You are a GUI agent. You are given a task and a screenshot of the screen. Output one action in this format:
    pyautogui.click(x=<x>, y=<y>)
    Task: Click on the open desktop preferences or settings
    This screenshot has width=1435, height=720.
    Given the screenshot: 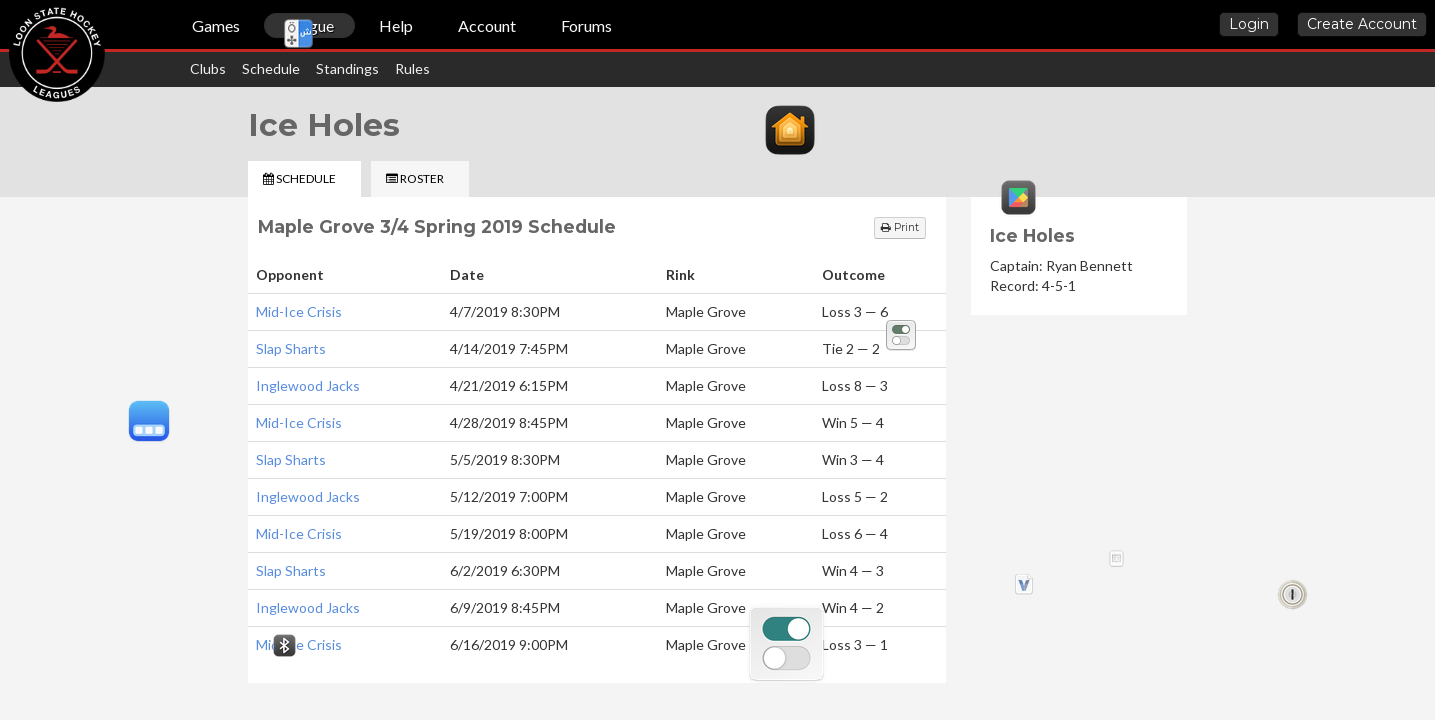 What is the action you would take?
    pyautogui.click(x=901, y=335)
    